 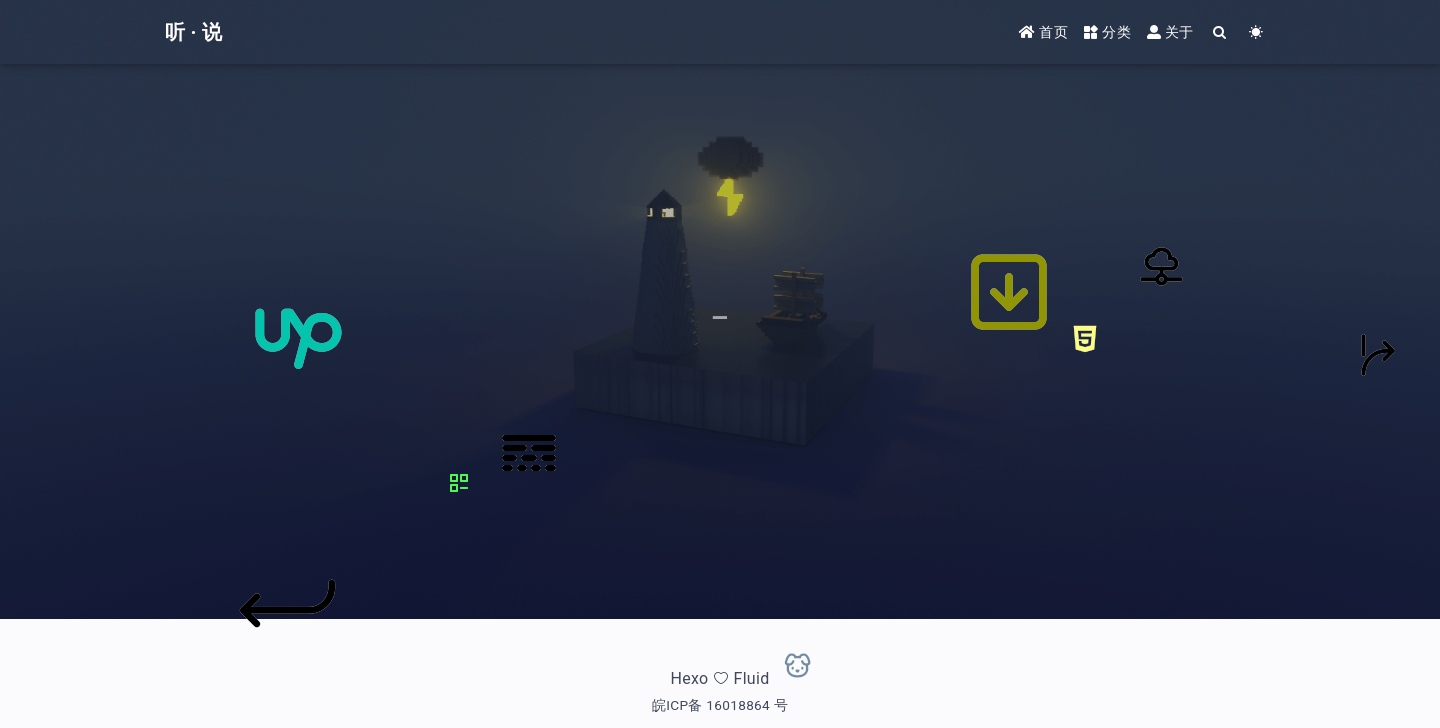 What do you see at coordinates (1009, 292) in the screenshot?
I see `download file or content` at bounding box center [1009, 292].